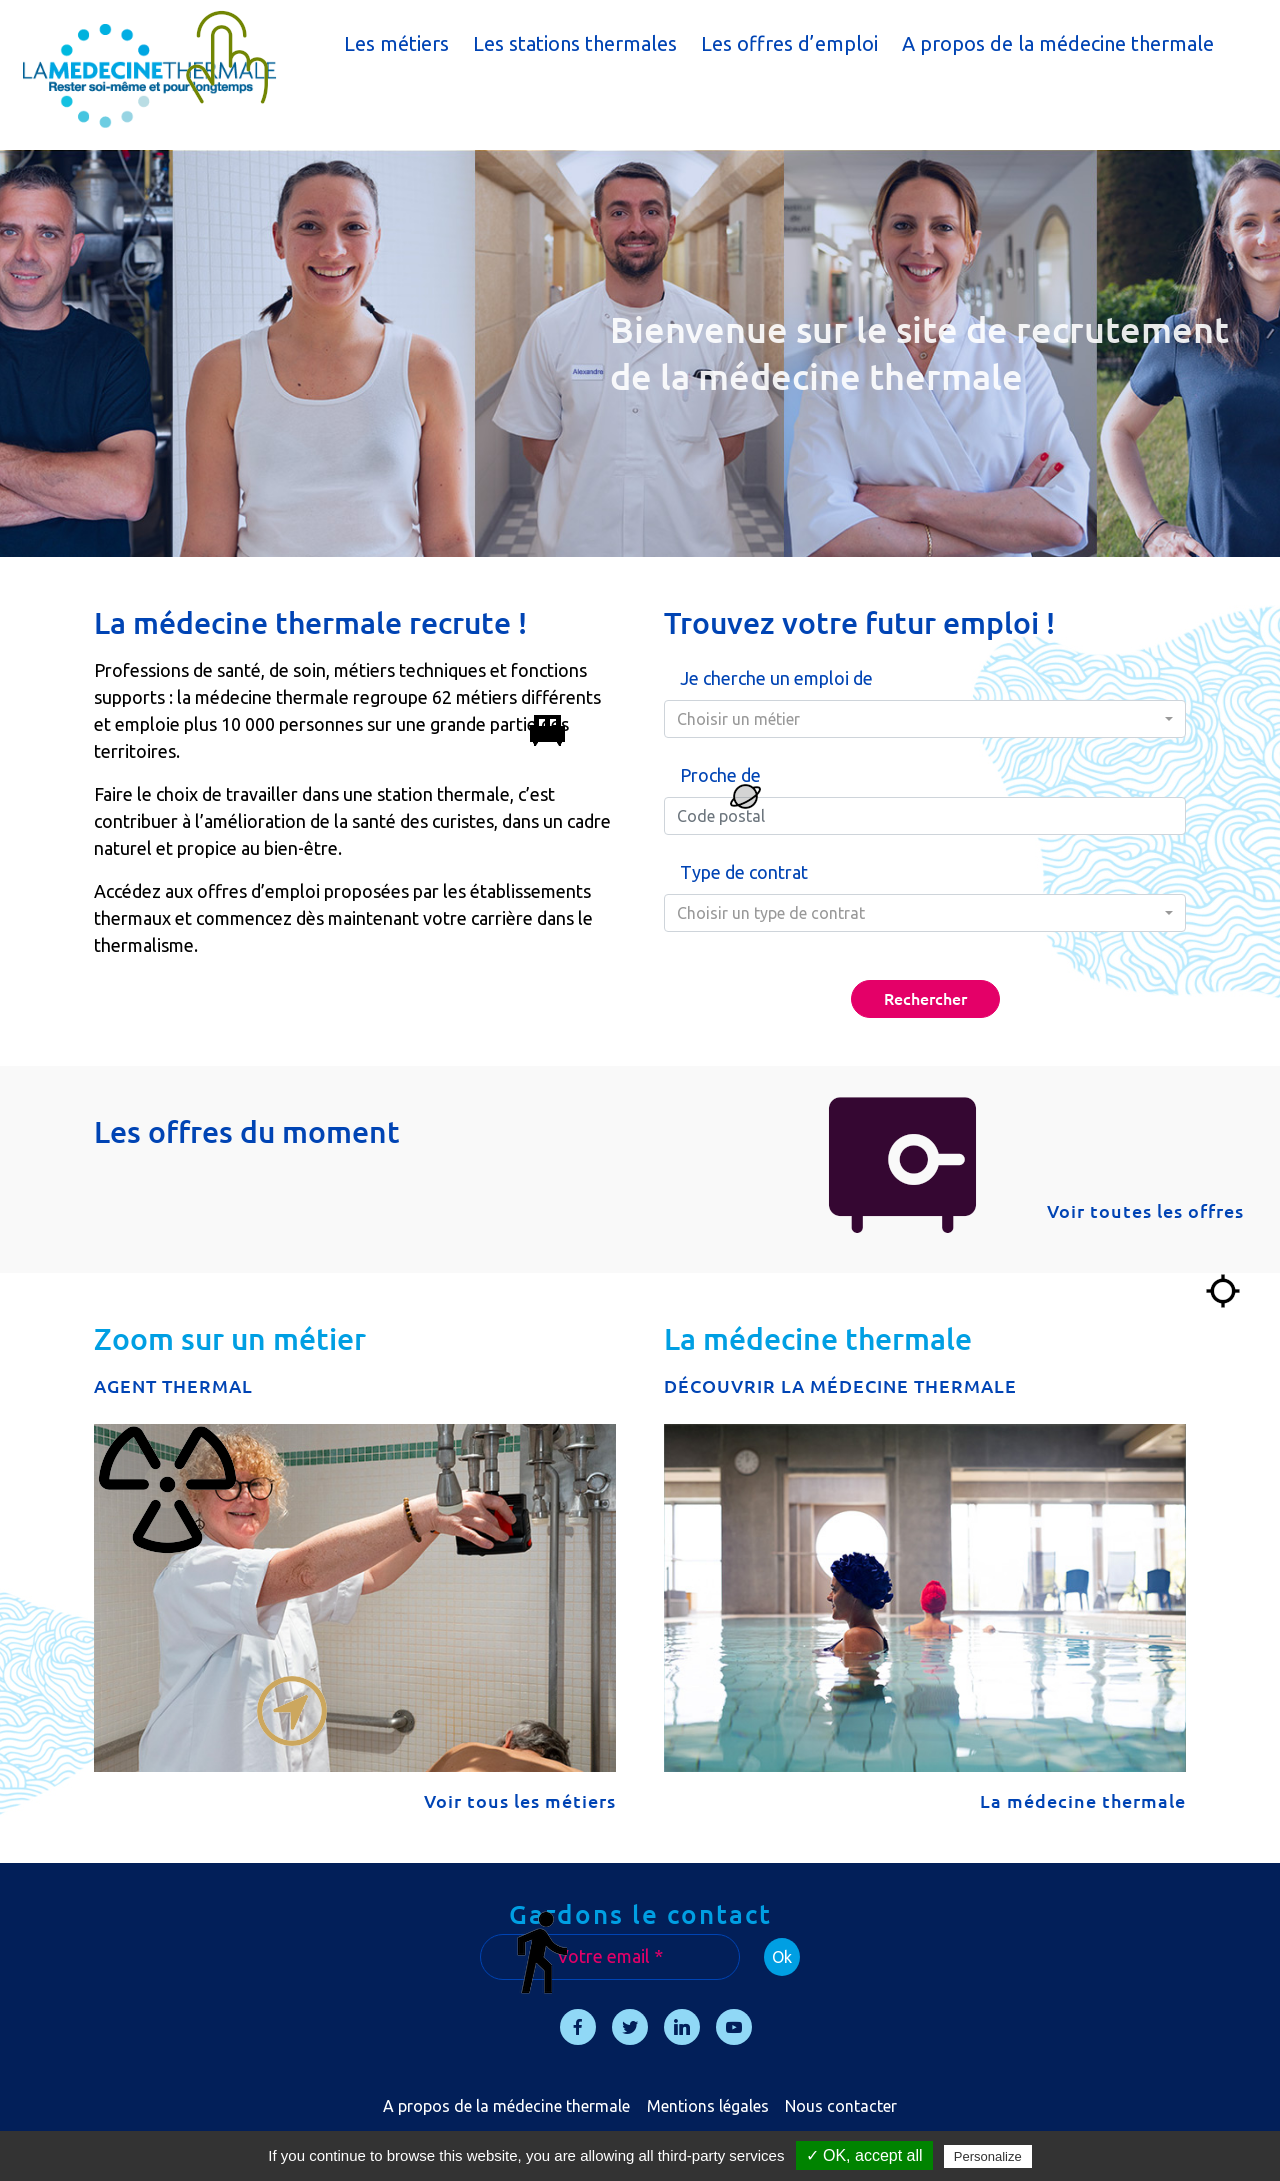 Image resolution: width=1280 pixels, height=2181 pixels. What do you see at coordinates (292, 1711) in the screenshot?
I see `tap to navigate to this location` at bounding box center [292, 1711].